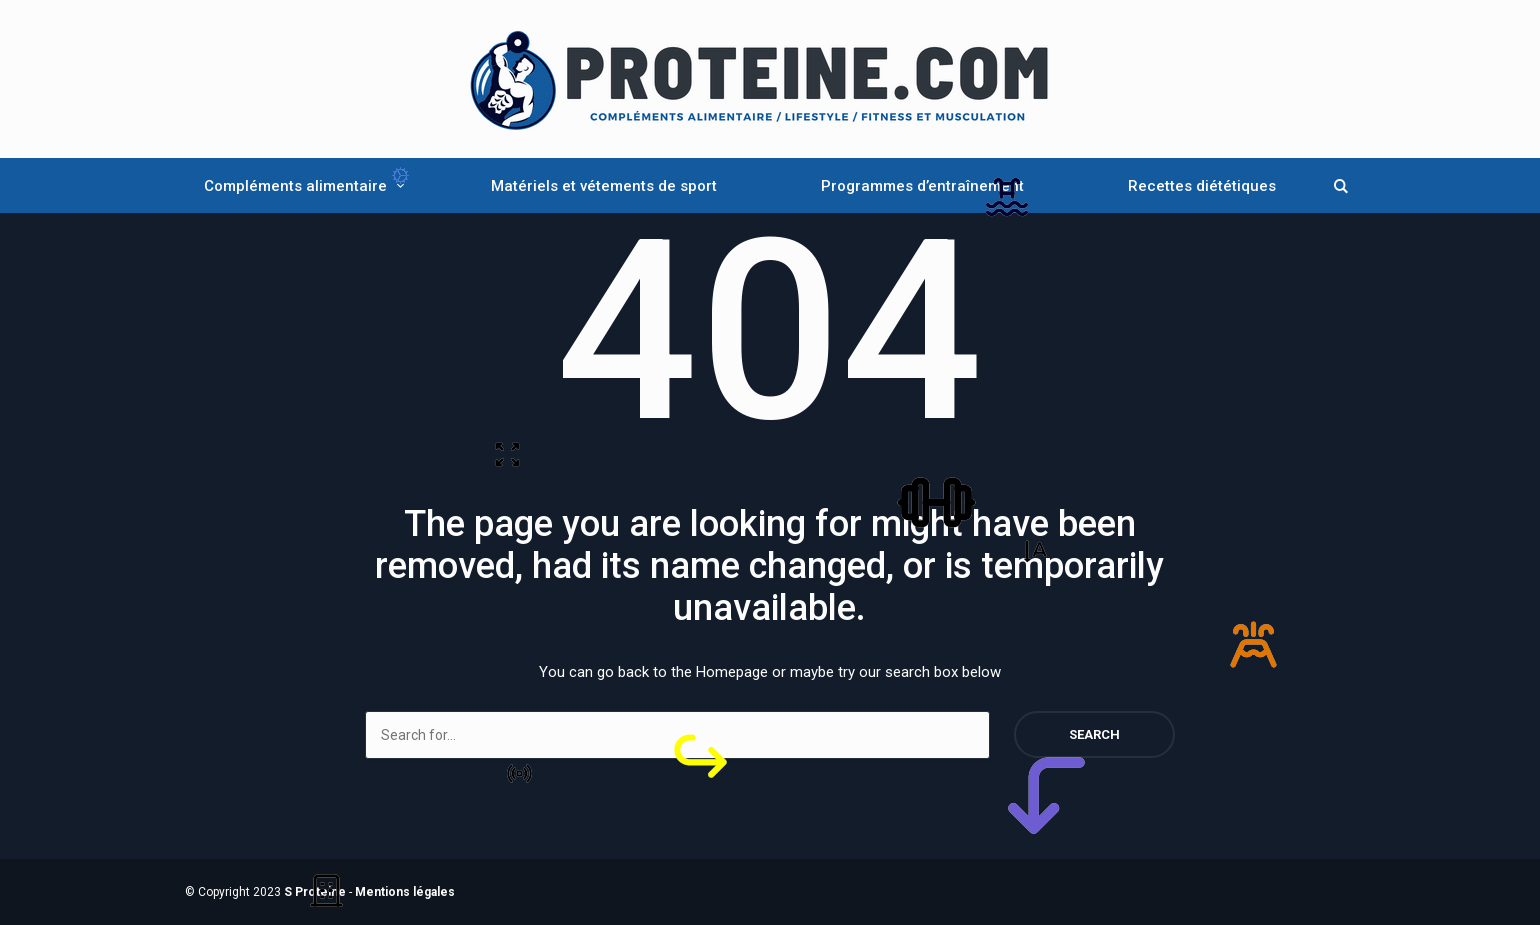 The width and height of the screenshot is (1540, 925). I want to click on view pool or swimming amenities, so click(1007, 197).